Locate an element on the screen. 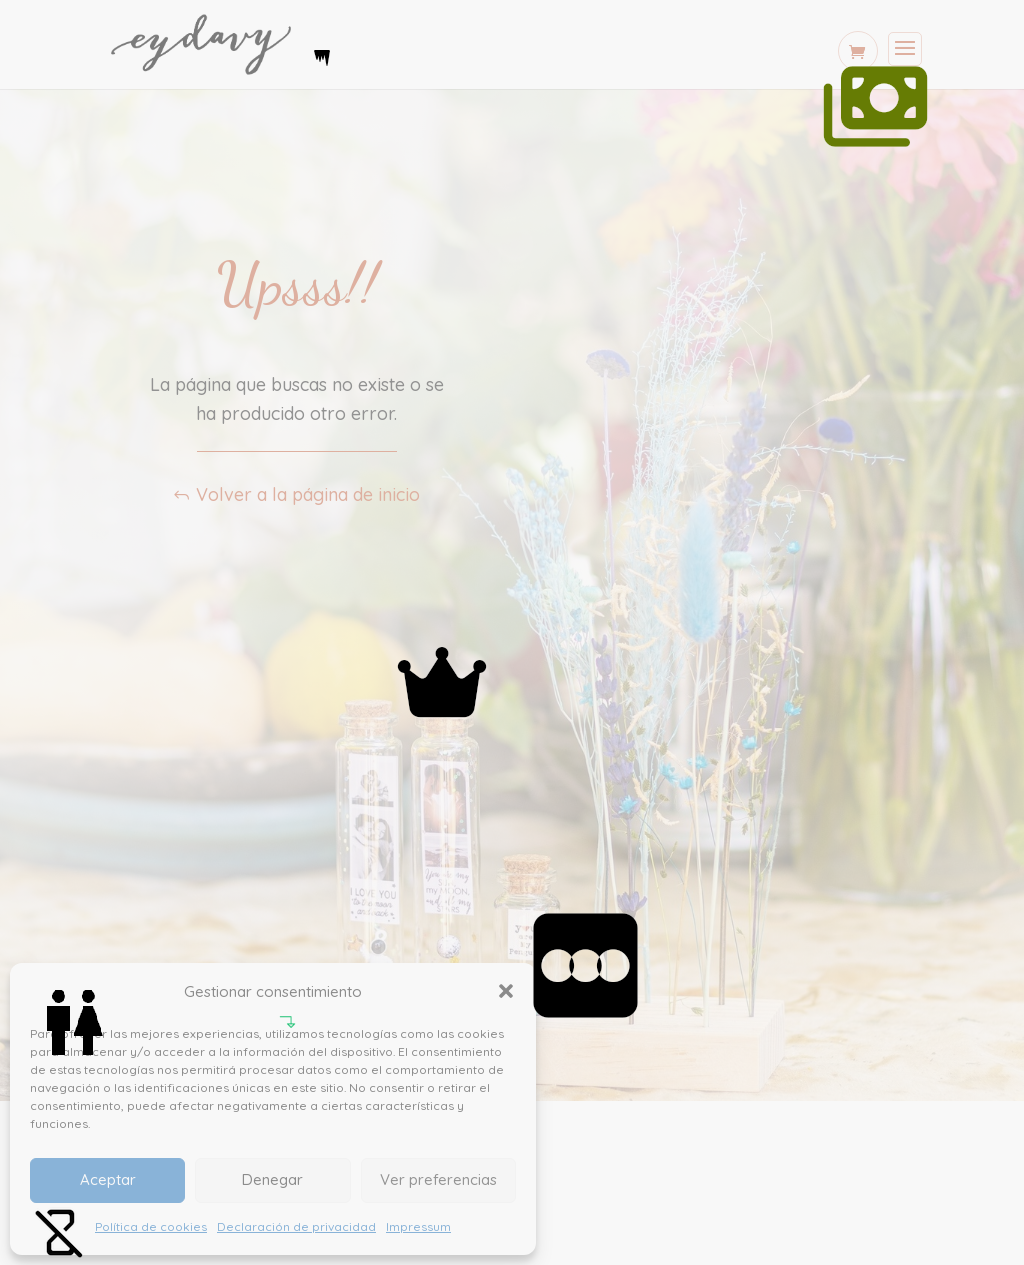 This screenshot has height=1265, width=1024. view payment or billing information is located at coordinates (875, 106).